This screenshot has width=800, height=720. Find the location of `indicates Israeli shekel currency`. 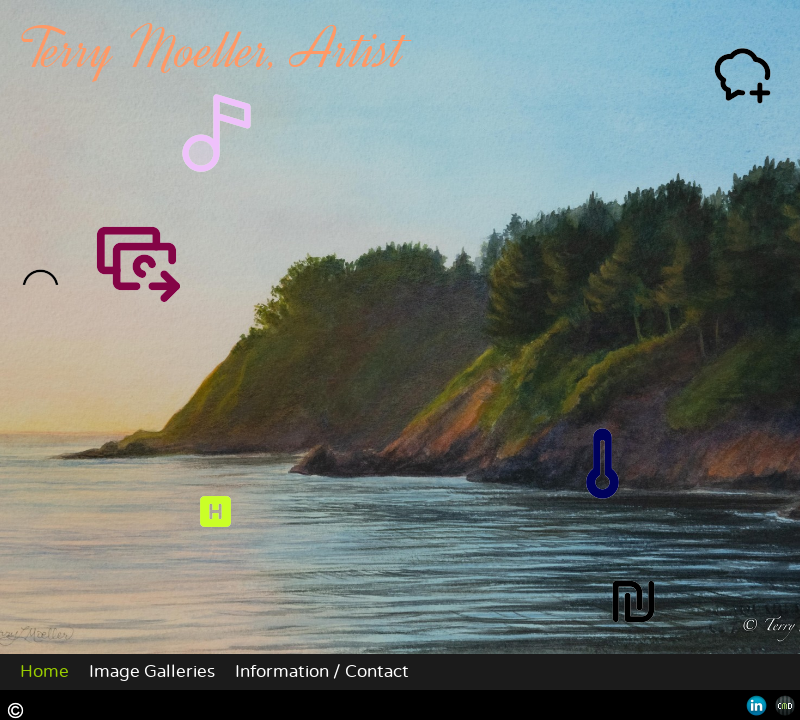

indicates Israeli shekel currency is located at coordinates (633, 601).